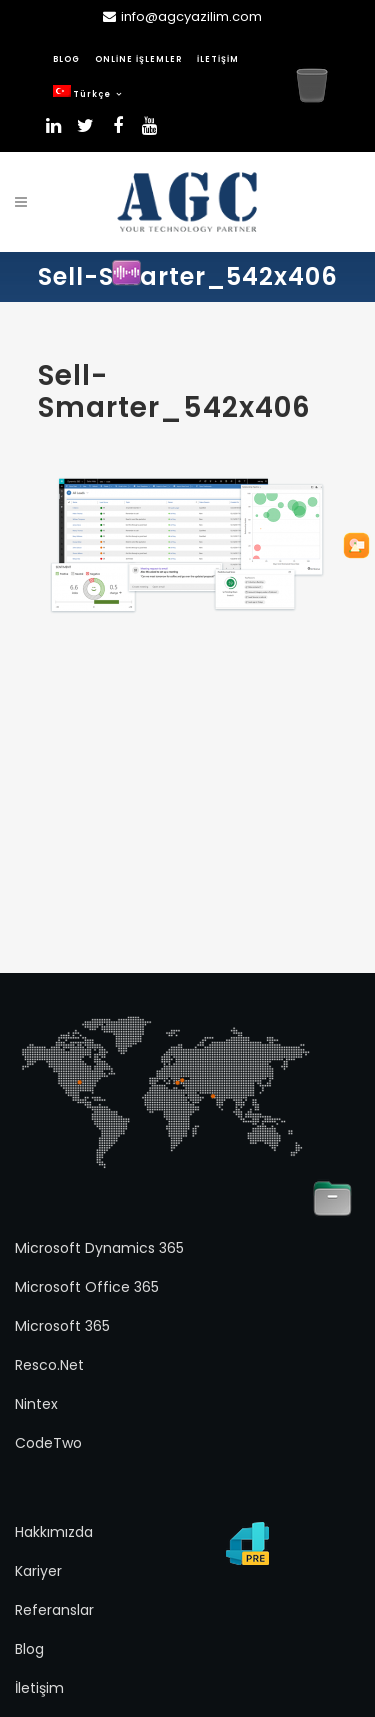  I want to click on open visual blend preview application, so click(247, 1543).